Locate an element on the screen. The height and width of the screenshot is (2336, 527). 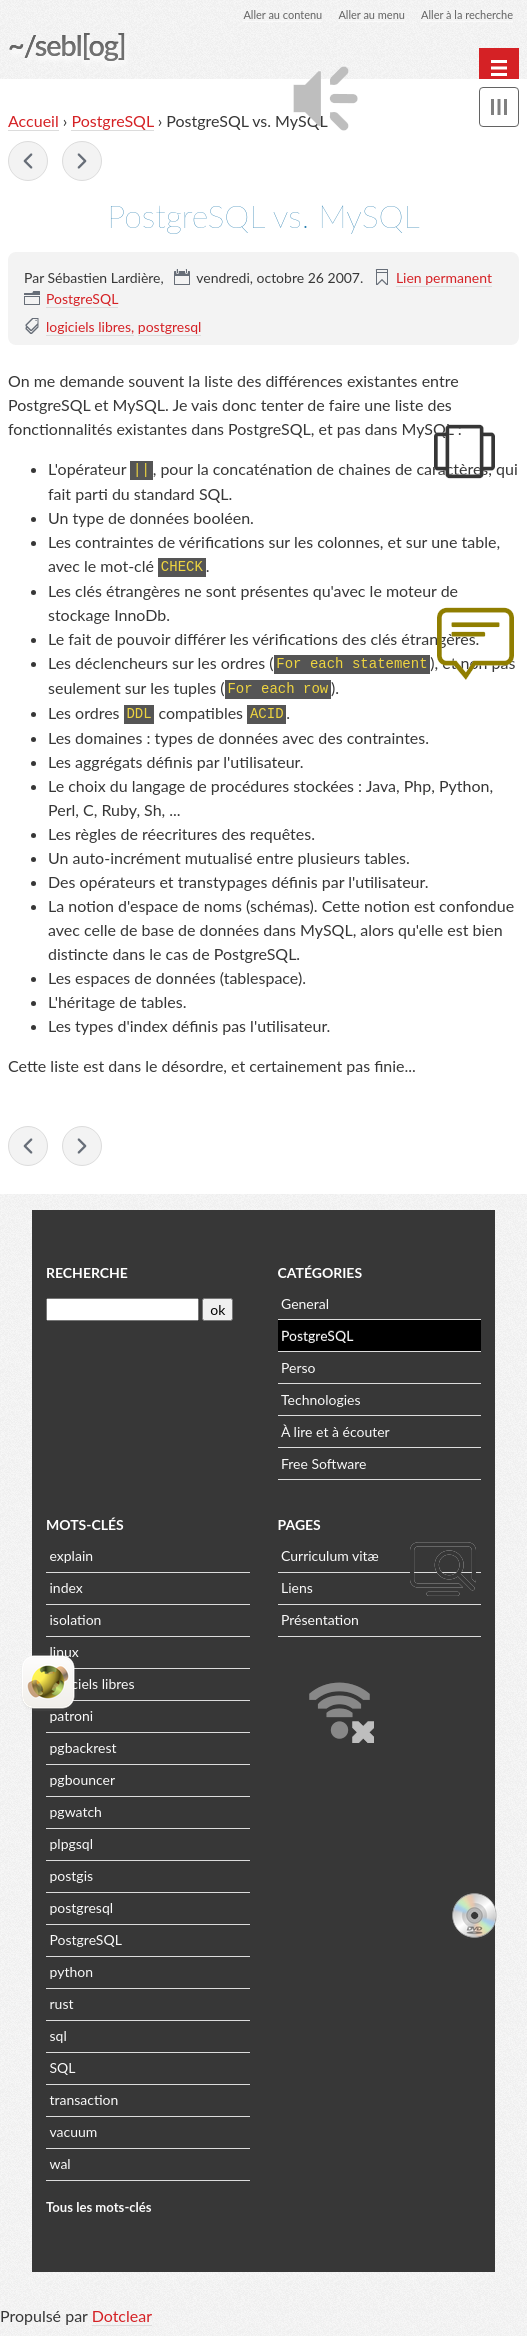
indicates no wireless network connection is located at coordinates (339, 1708).